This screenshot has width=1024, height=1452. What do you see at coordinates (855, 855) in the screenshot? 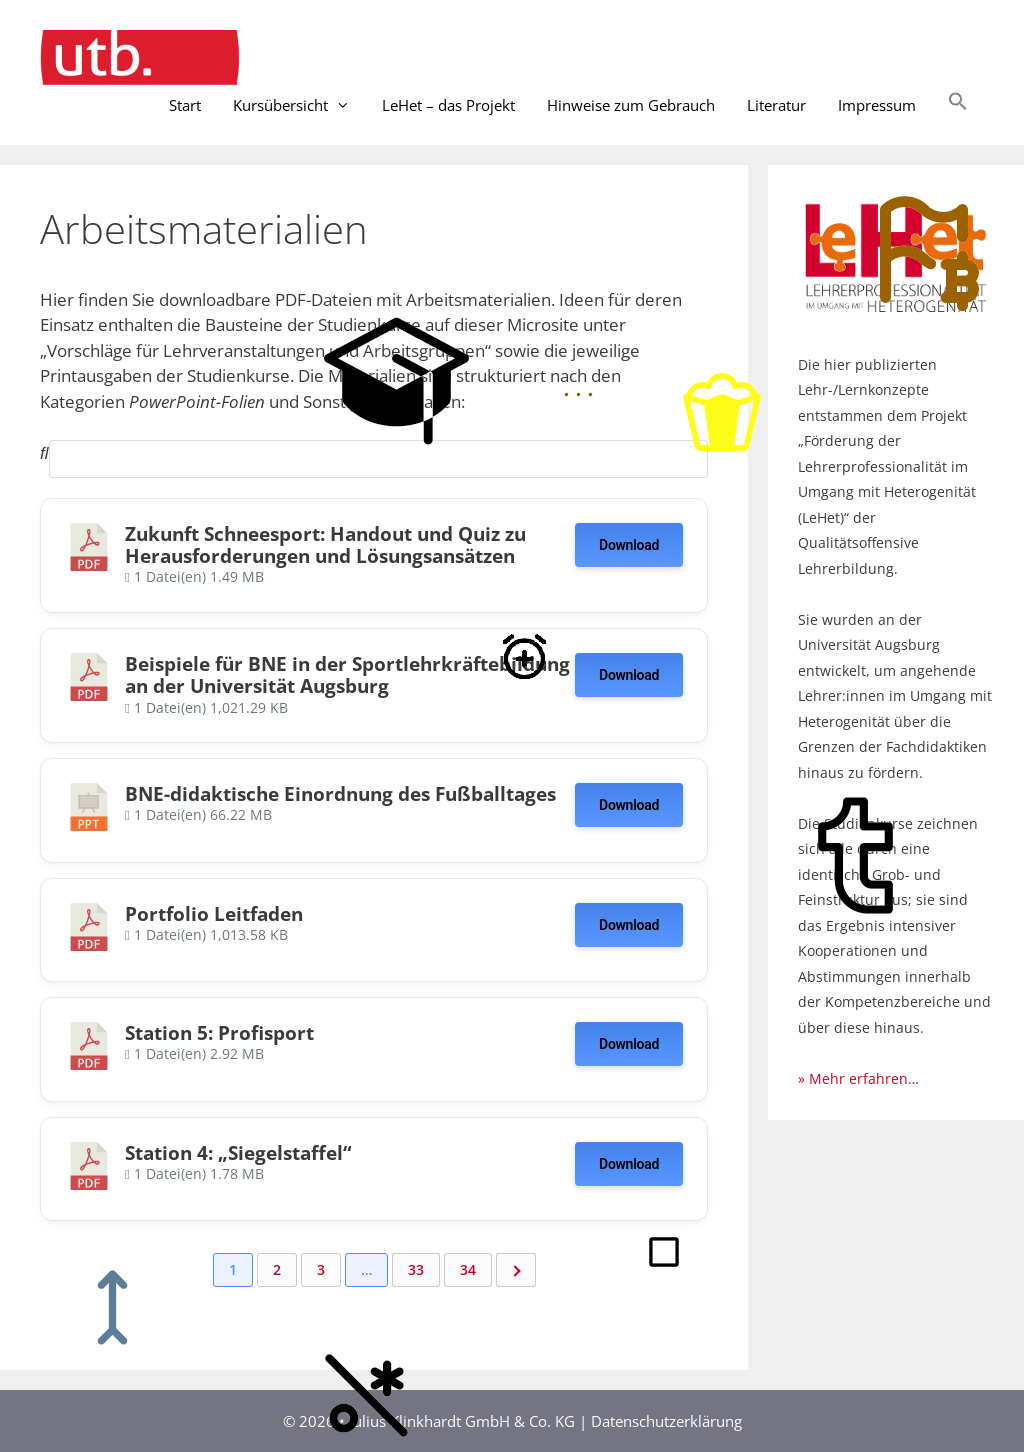
I see `open tumblr app` at bounding box center [855, 855].